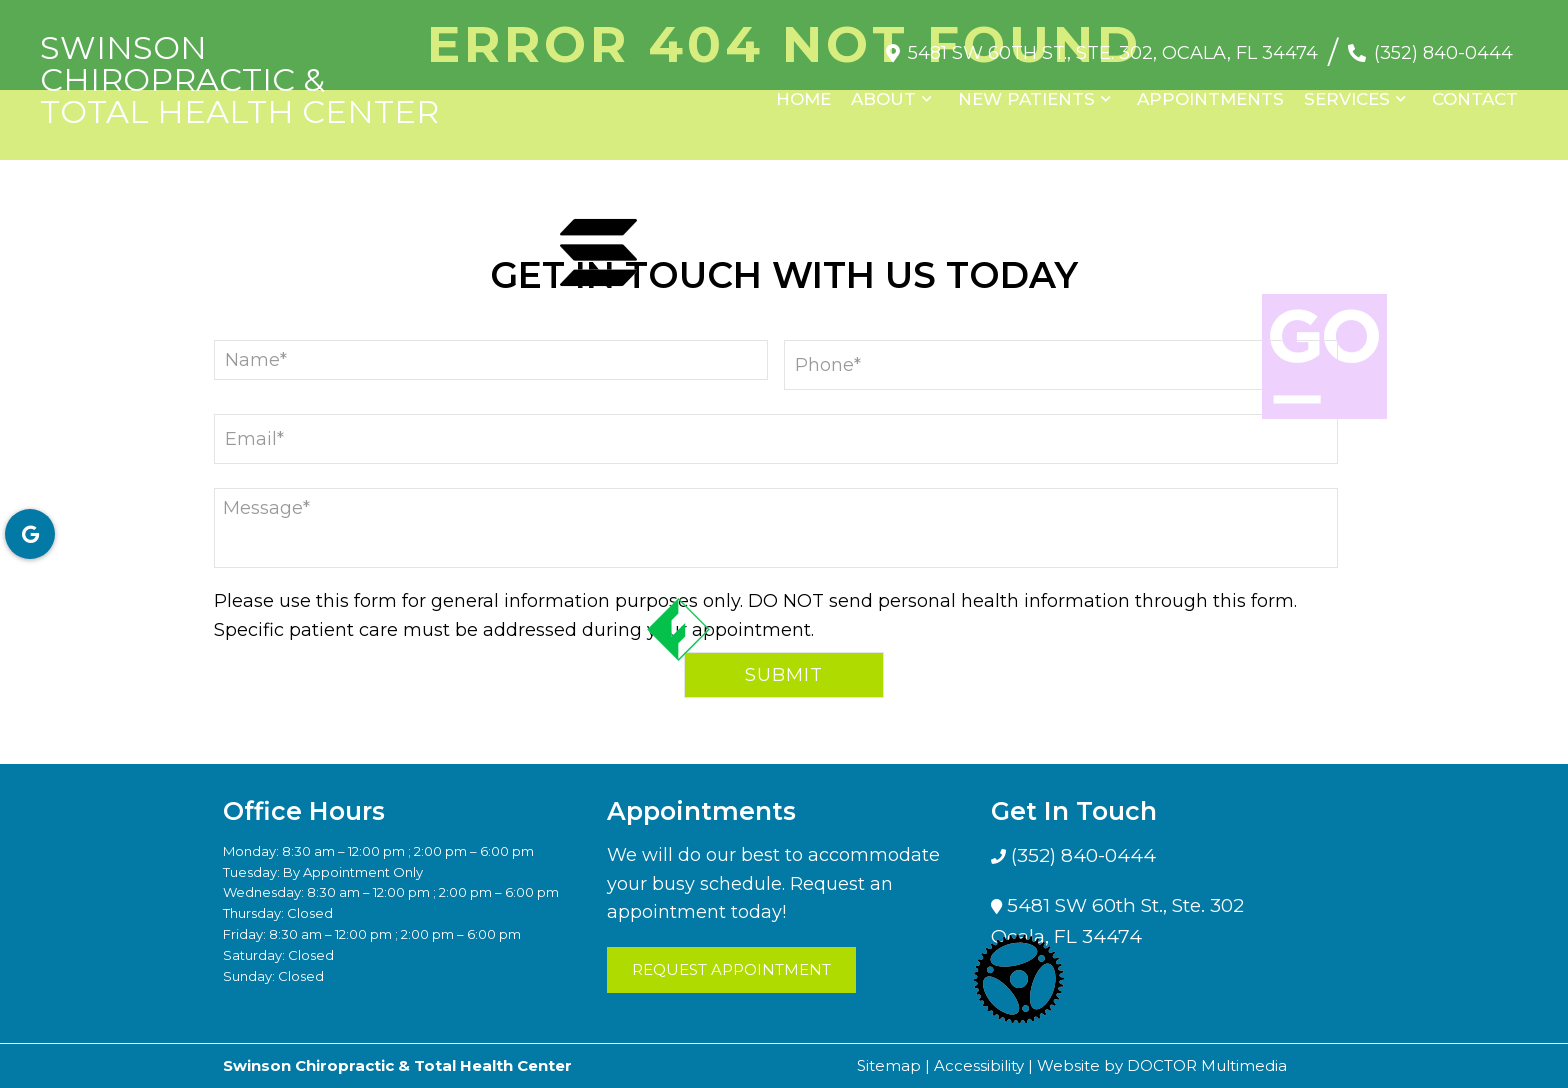 Image resolution: width=1568 pixels, height=1088 pixels. Describe the element at coordinates (1324, 356) in the screenshot. I see `open GoLand IDE application` at that location.